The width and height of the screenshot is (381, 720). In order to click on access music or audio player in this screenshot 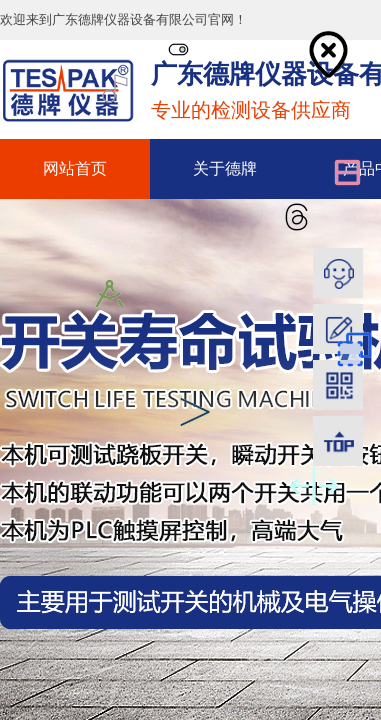, I will do `click(115, 88)`.